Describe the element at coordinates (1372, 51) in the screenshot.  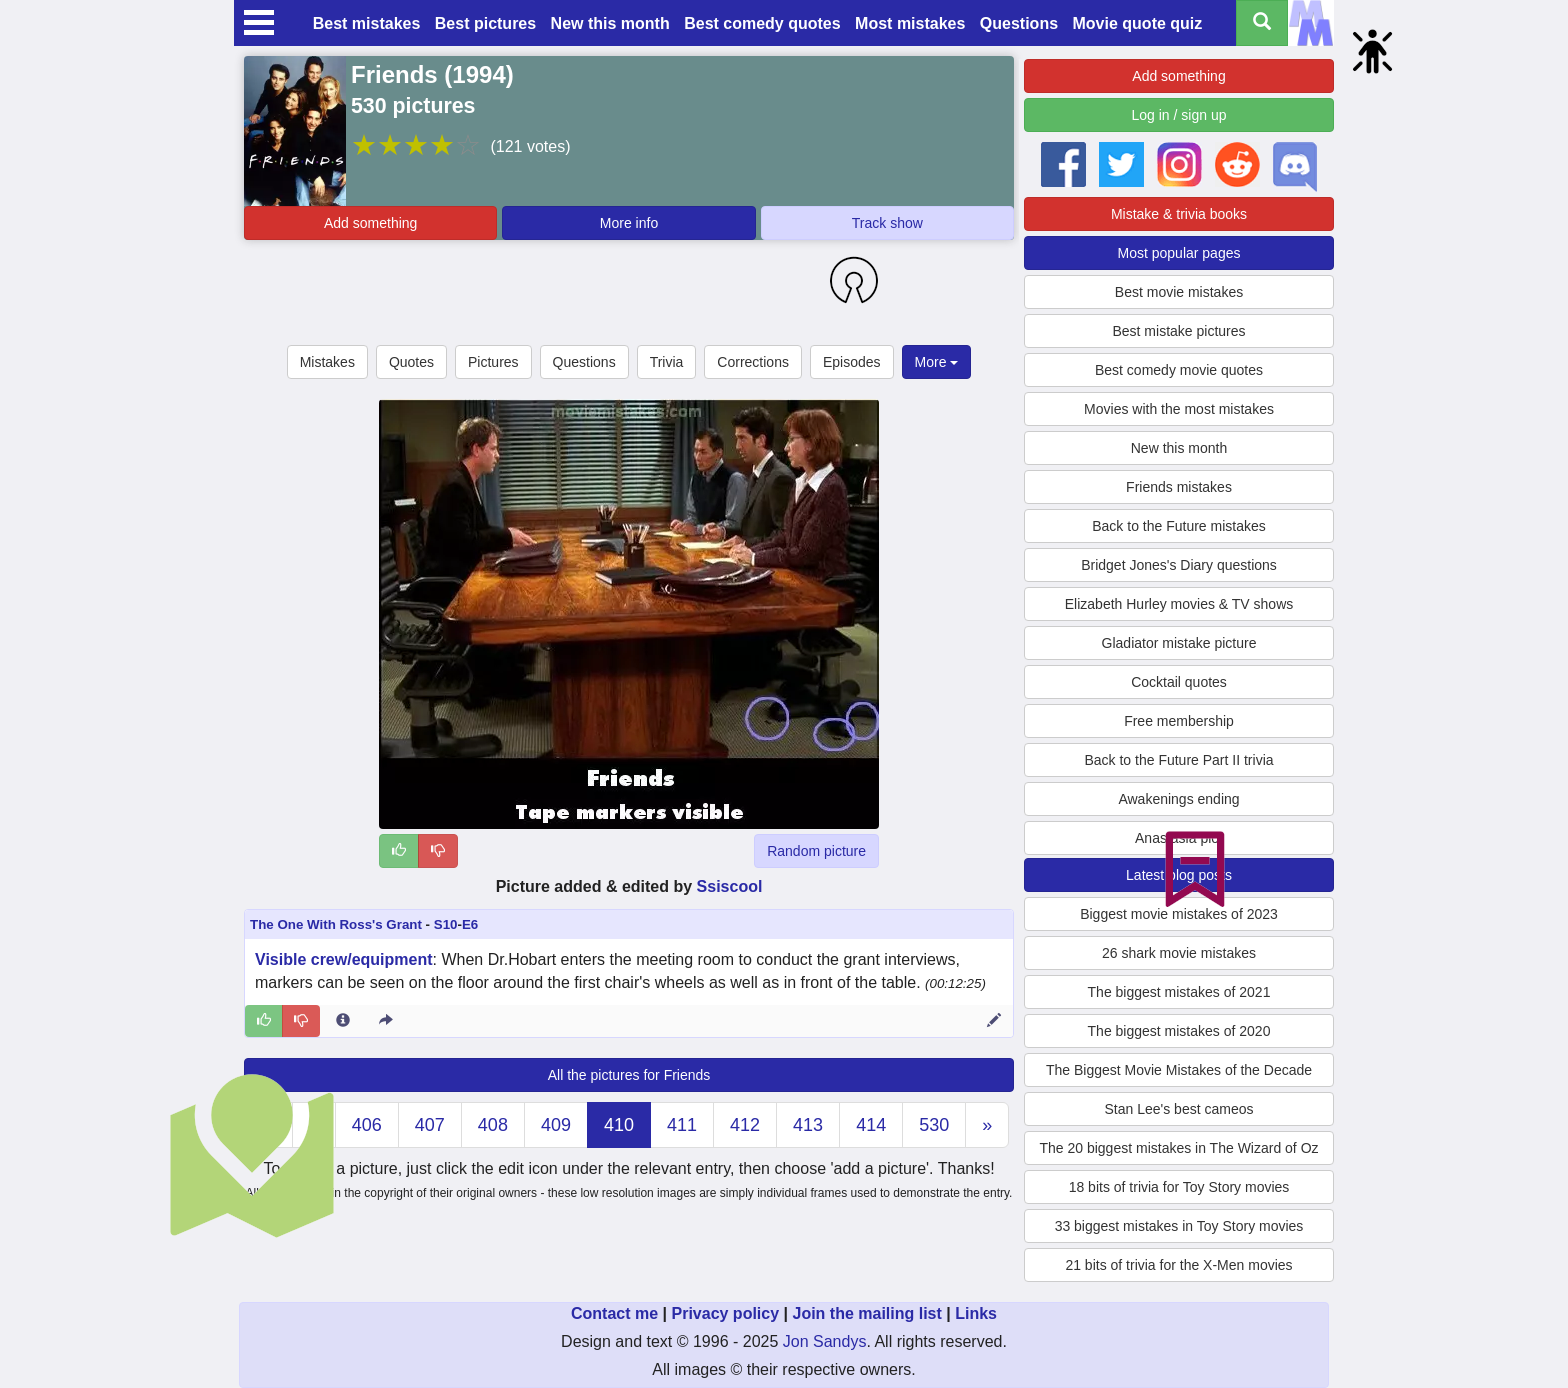
I see `view user presence or active status` at that location.